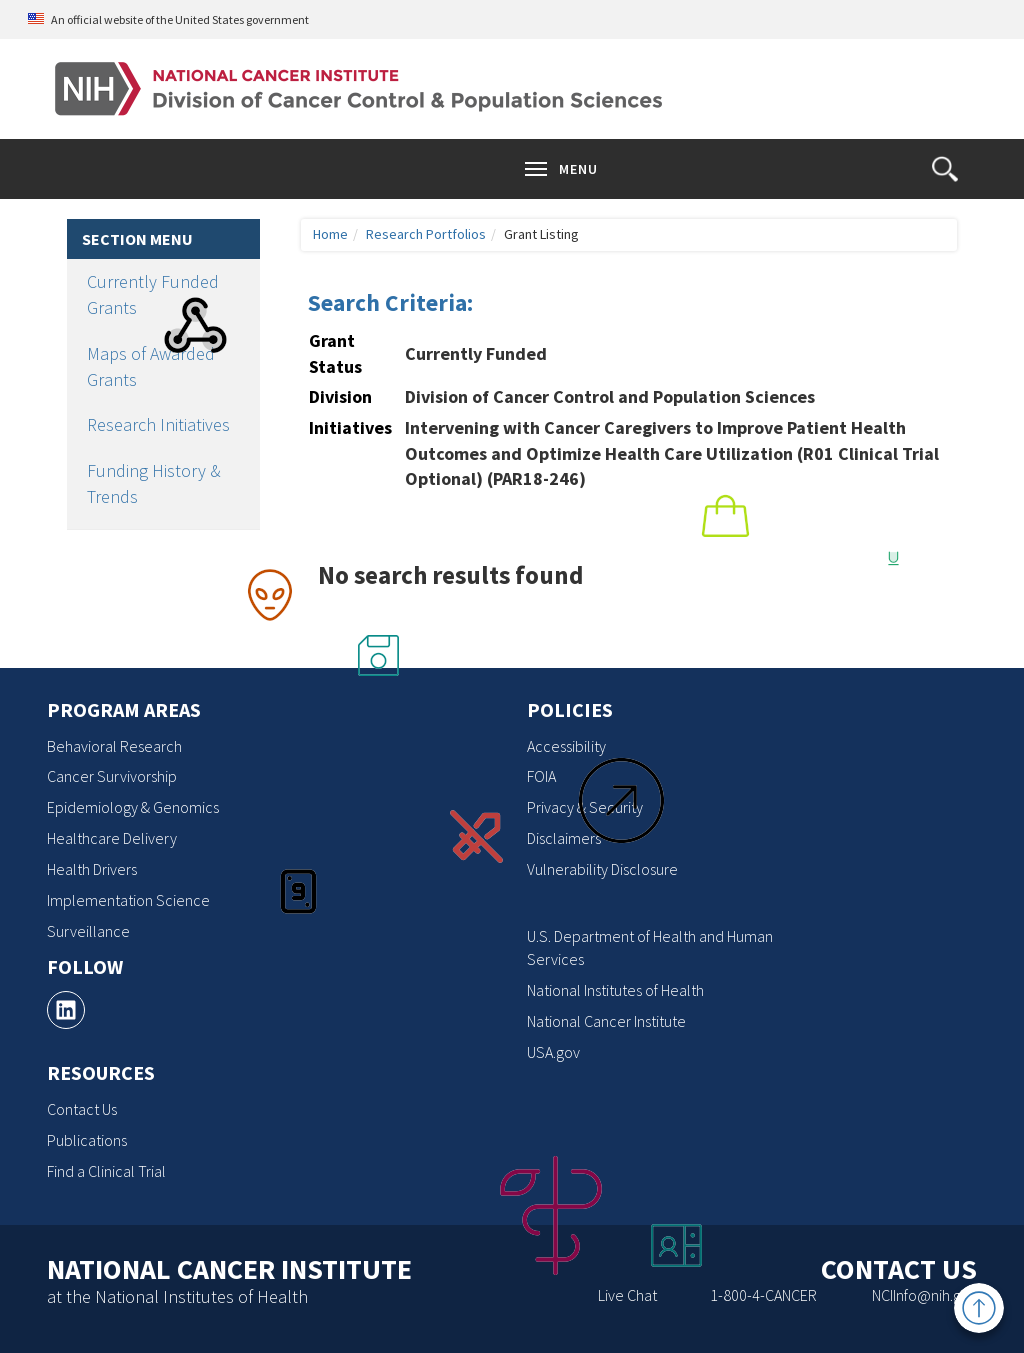 The height and width of the screenshot is (1353, 1024). Describe the element at coordinates (378, 655) in the screenshot. I see `save current file or document` at that location.